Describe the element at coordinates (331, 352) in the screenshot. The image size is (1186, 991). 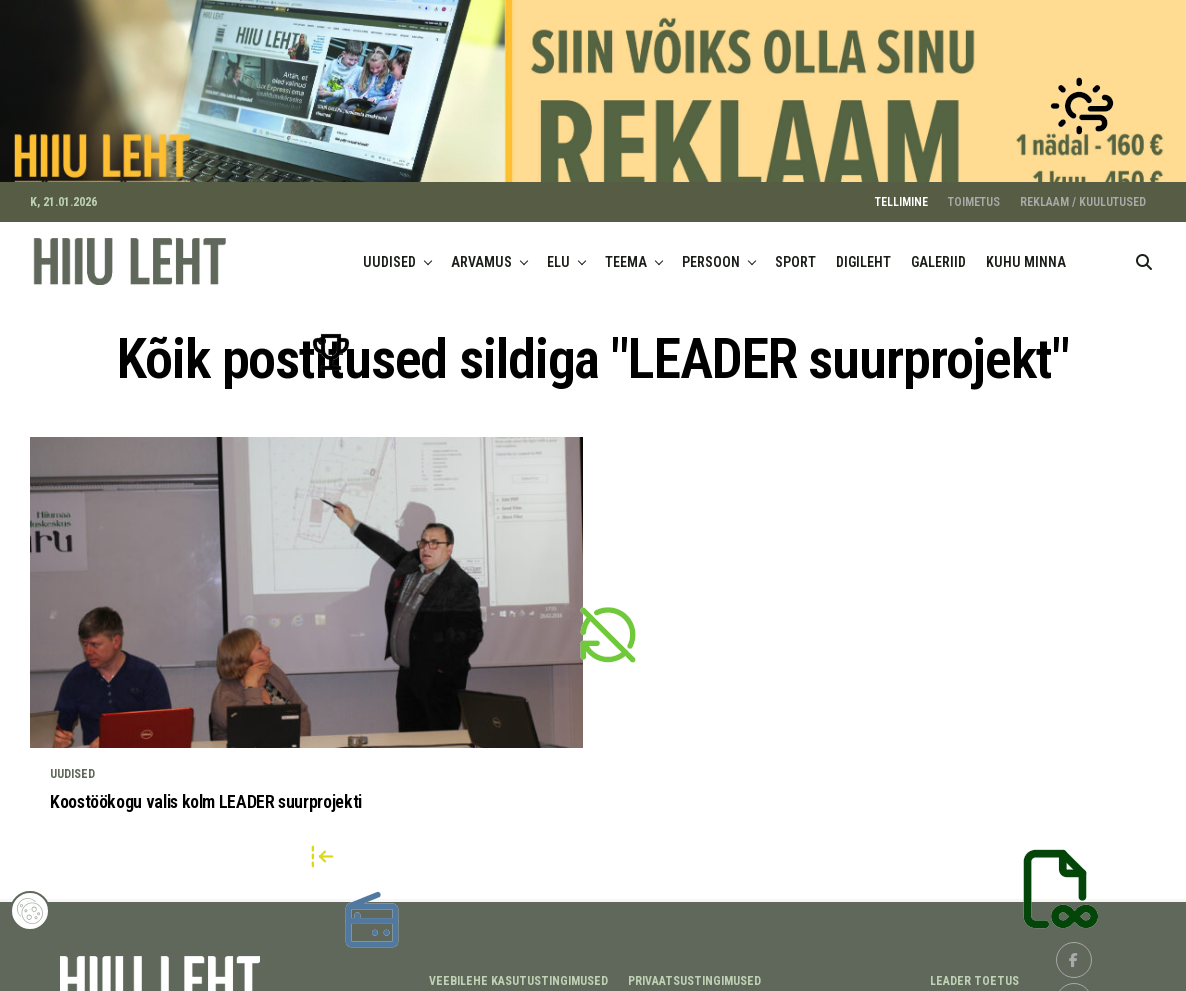
I see `view achievements or awards` at that location.